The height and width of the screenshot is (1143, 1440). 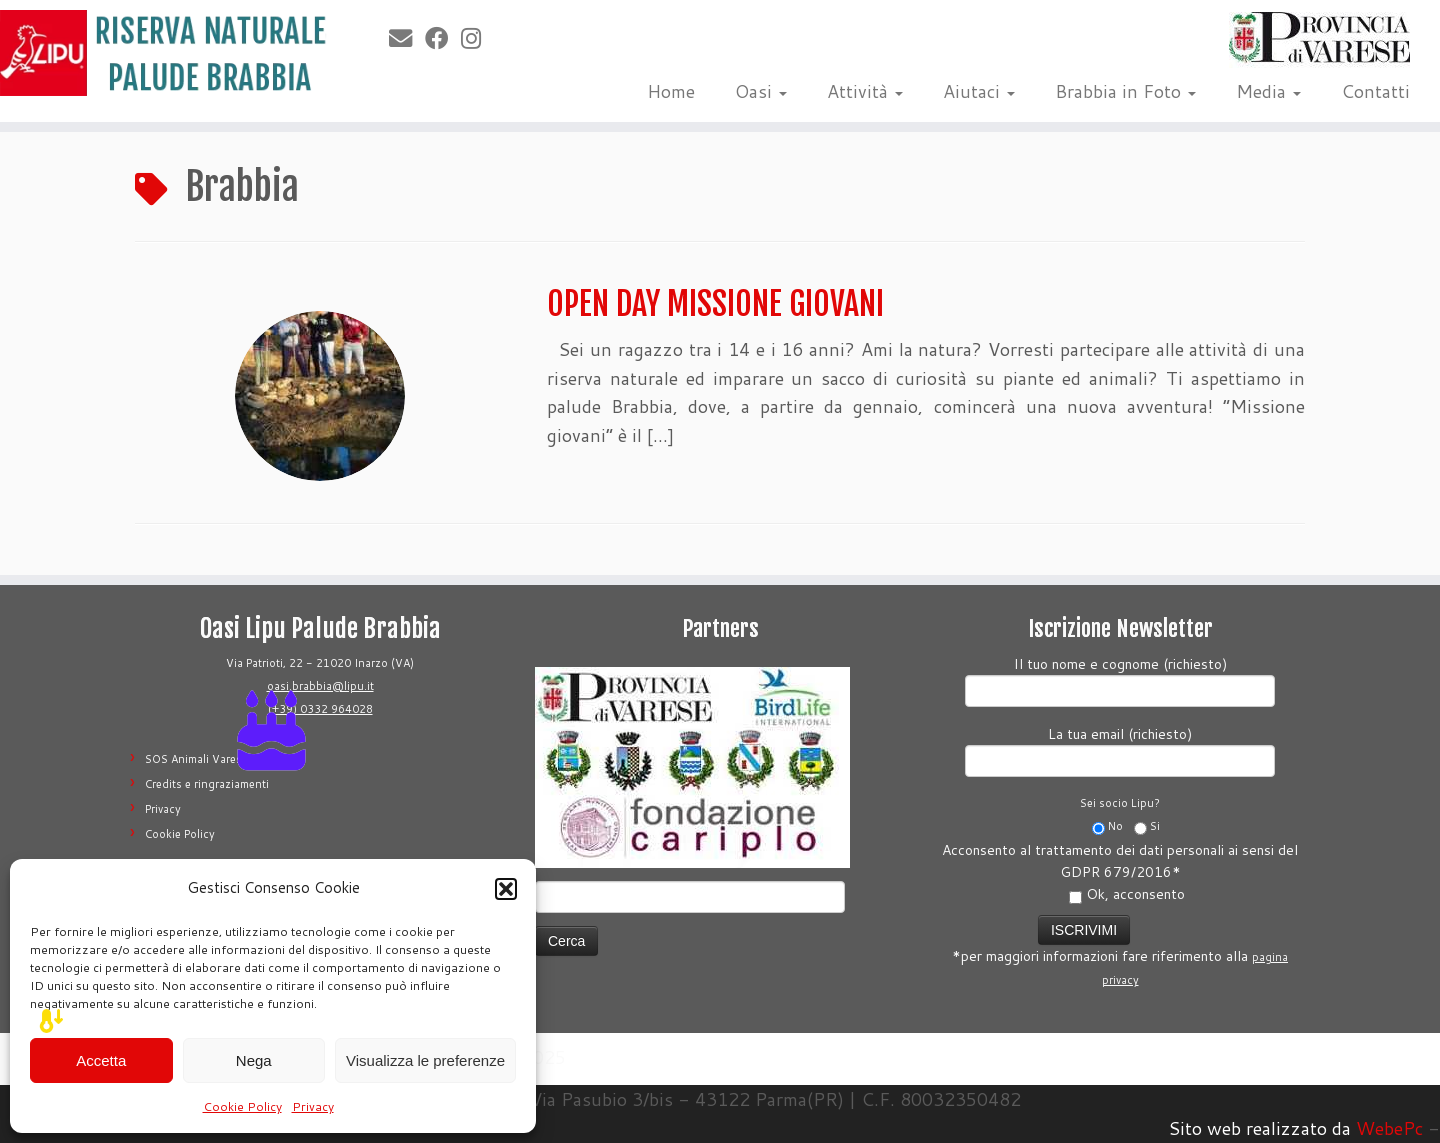 What do you see at coordinates (271, 731) in the screenshot?
I see `view birthday or celebration reminders` at bounding box center [271, 731].